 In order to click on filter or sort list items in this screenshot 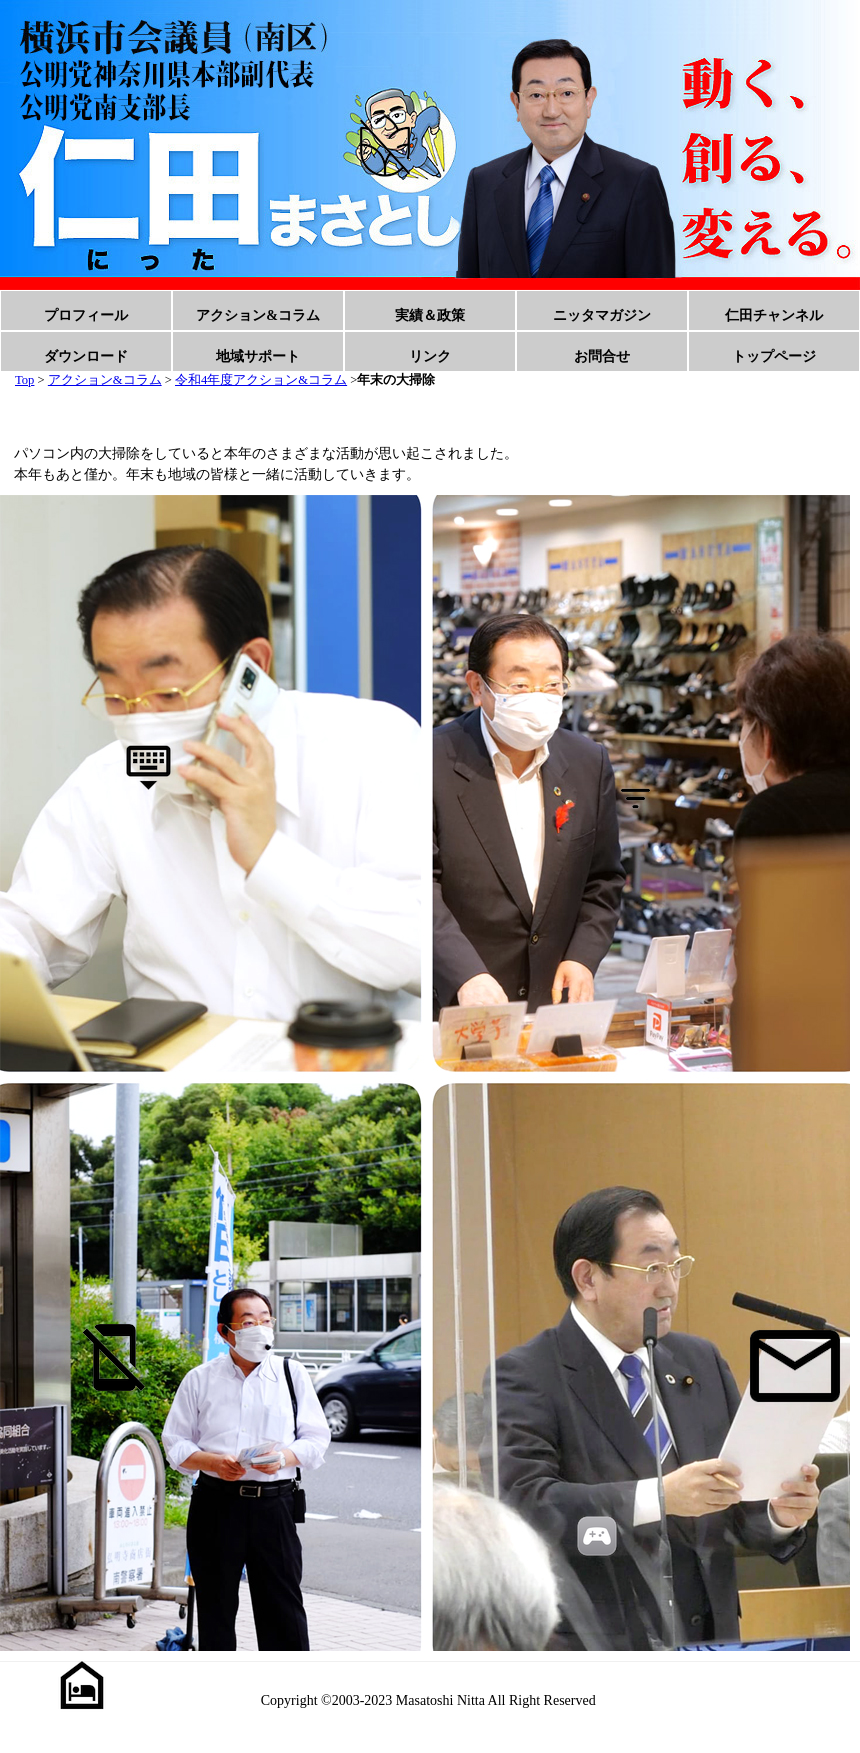, I will do `click(635, 798)`.